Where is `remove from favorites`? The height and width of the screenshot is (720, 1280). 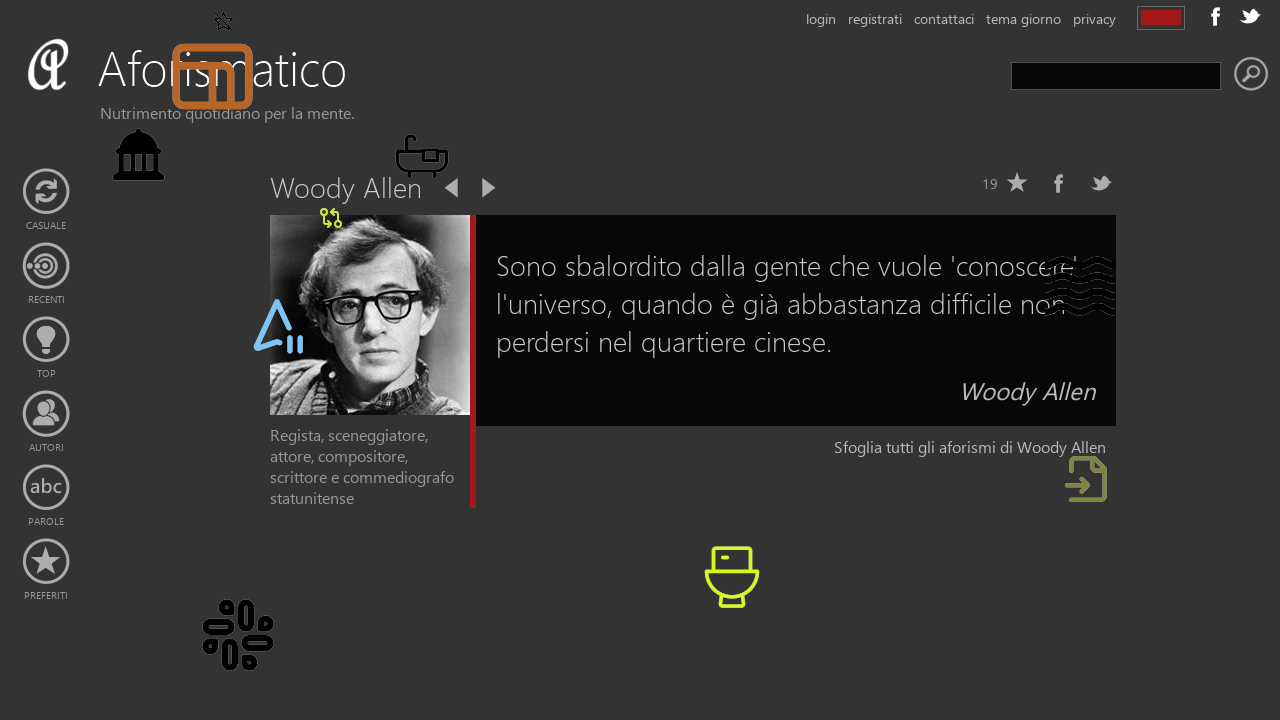
remove from favorites is located at coordinates (223, 21).